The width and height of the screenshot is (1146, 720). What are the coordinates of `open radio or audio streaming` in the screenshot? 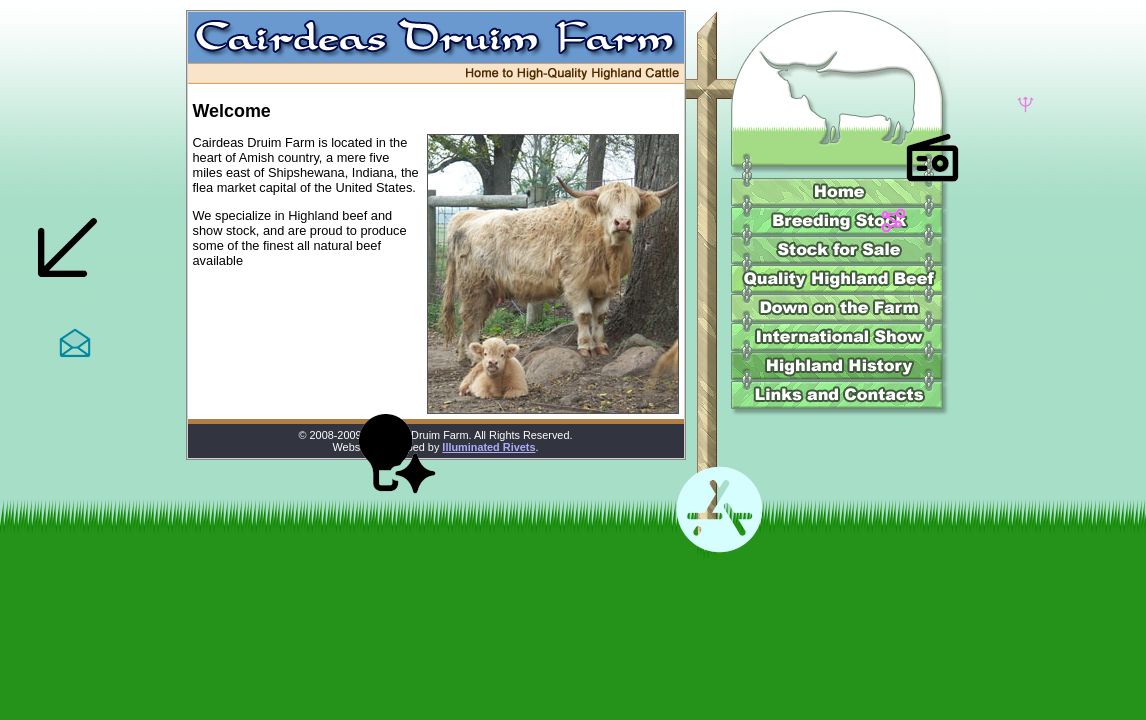 It's located at (932, 161).